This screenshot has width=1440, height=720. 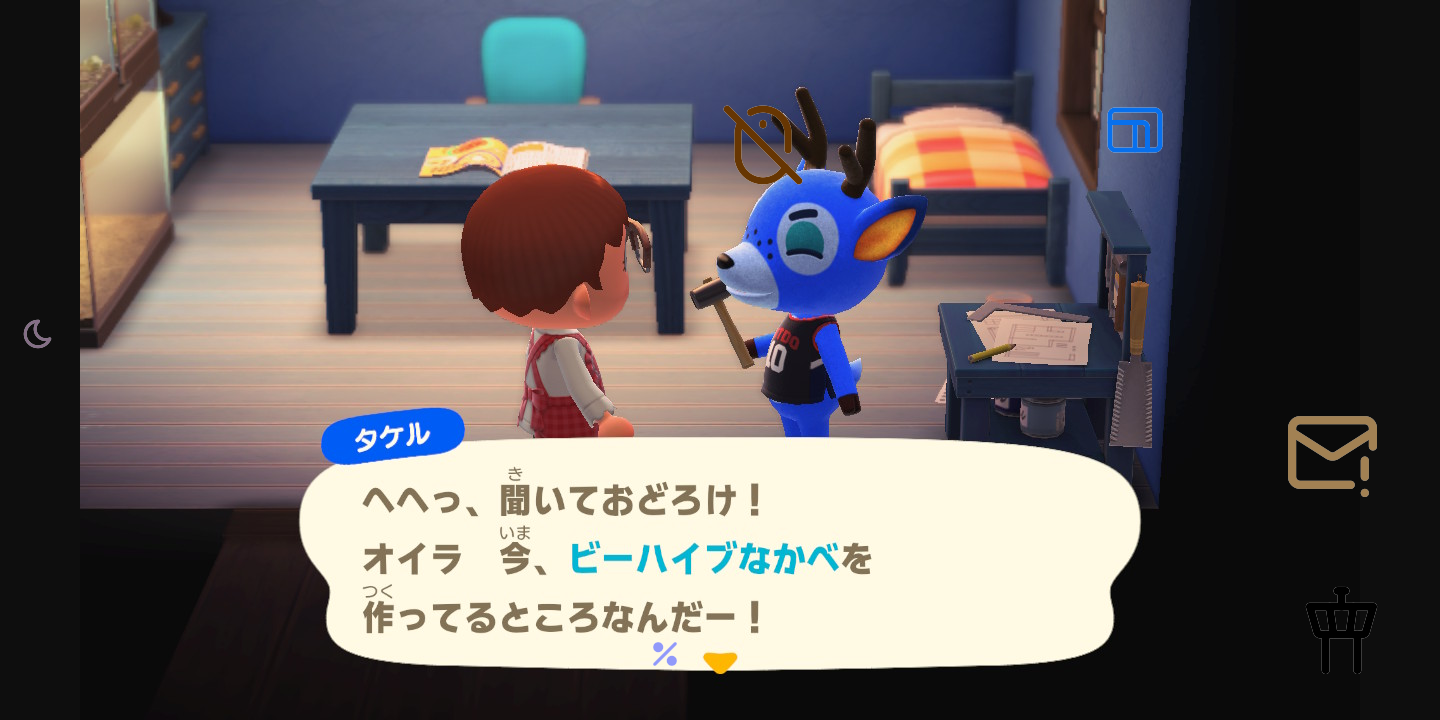 What do you see at coordinates (38, 334) in the screenshot?
I see `toggle dark mode` at bounding box center [38, 334].